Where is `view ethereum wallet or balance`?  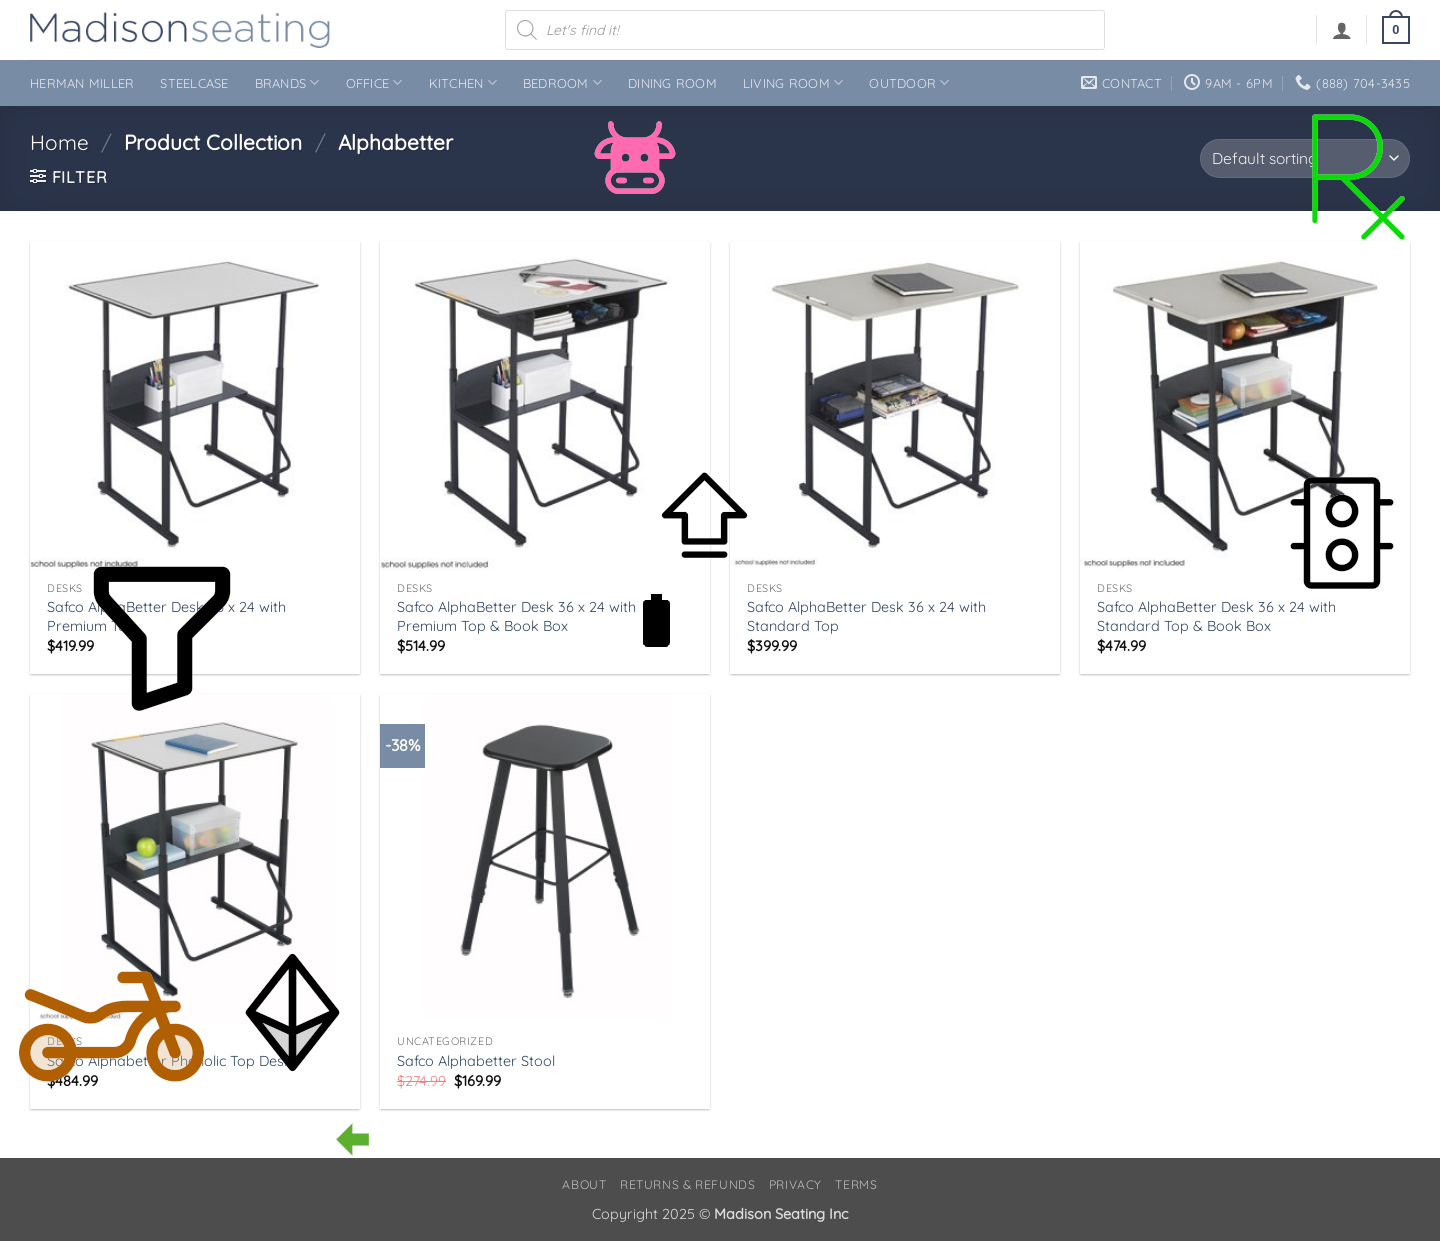 view ethereum wallet or balance is located at coordinates (292, 1012).